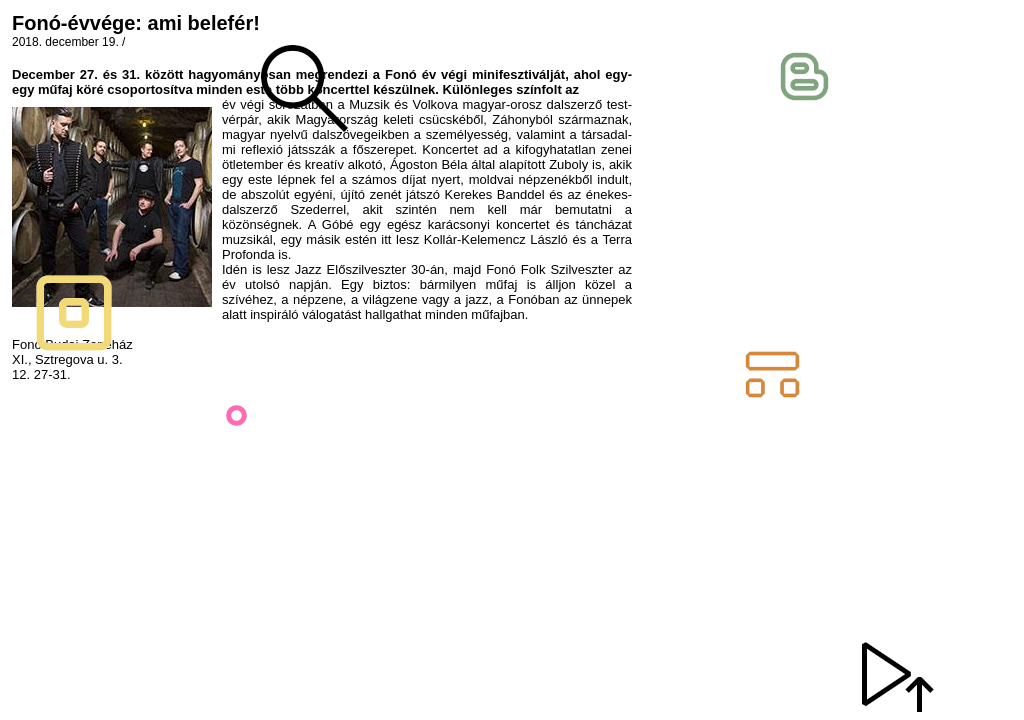 The image size is (1024, 720). Describe the element at coordinates (772, 374) in the screenshot. I see `view code structure or hierarchy` at that location.